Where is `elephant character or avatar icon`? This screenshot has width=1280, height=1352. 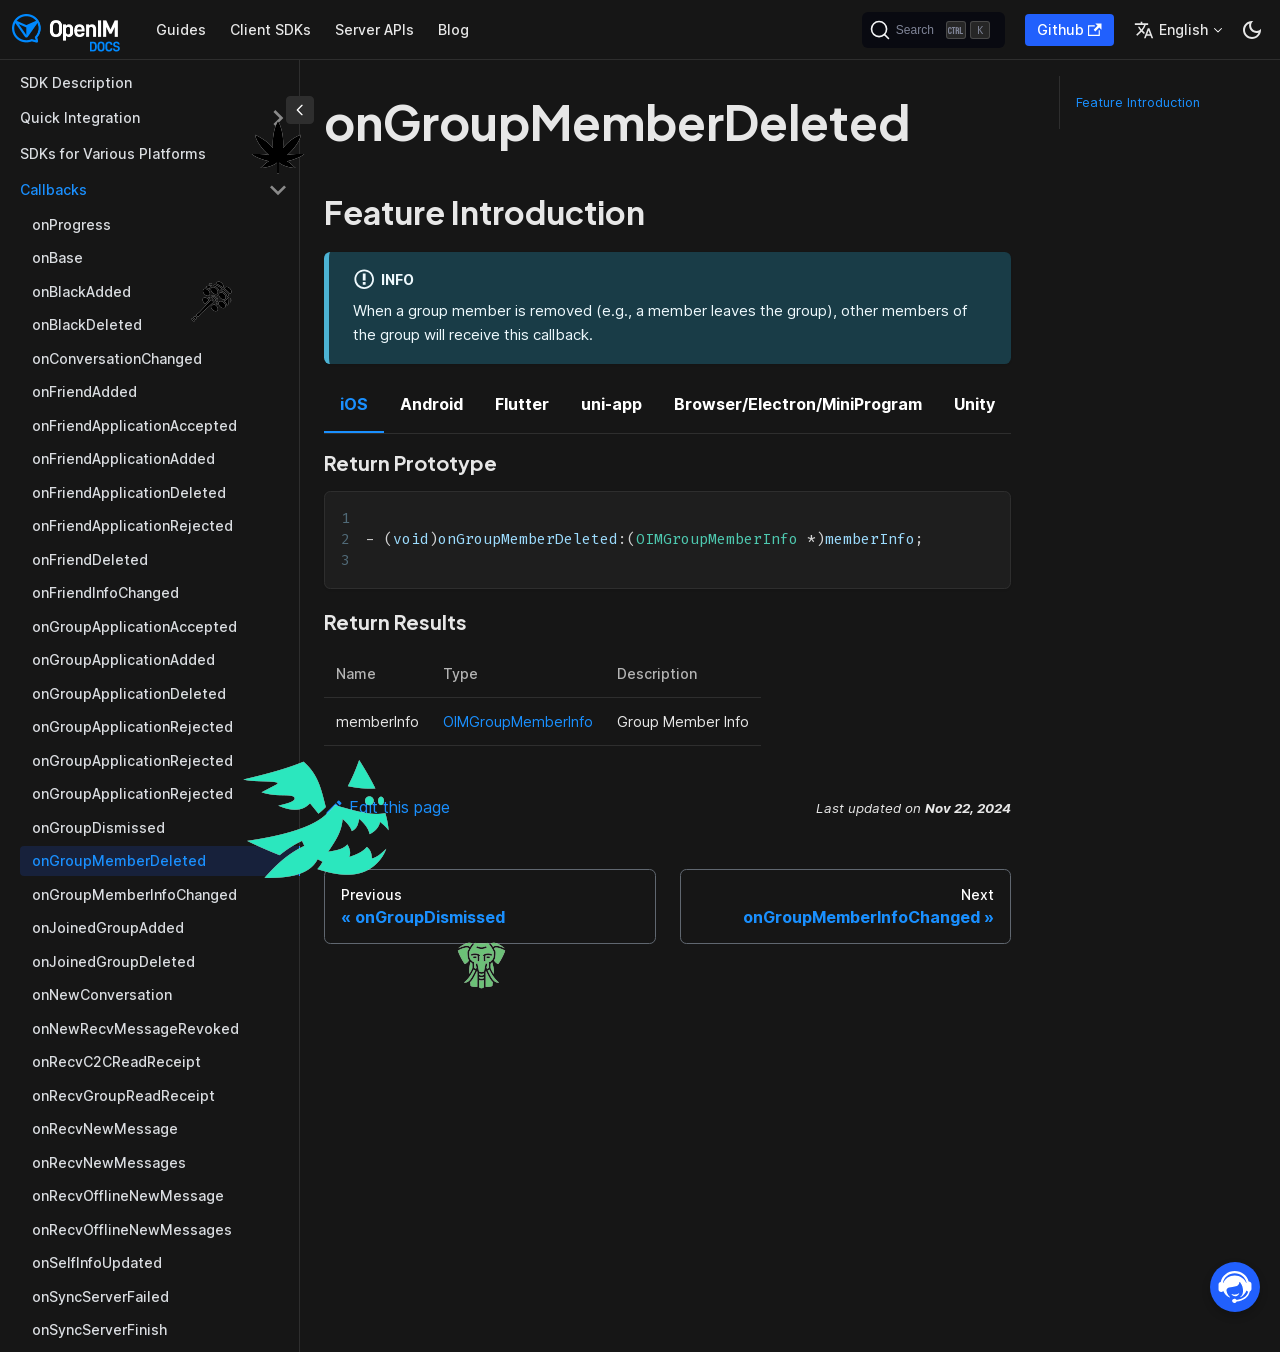 elephant character or avatar icon is located at coordinates (481, 965).